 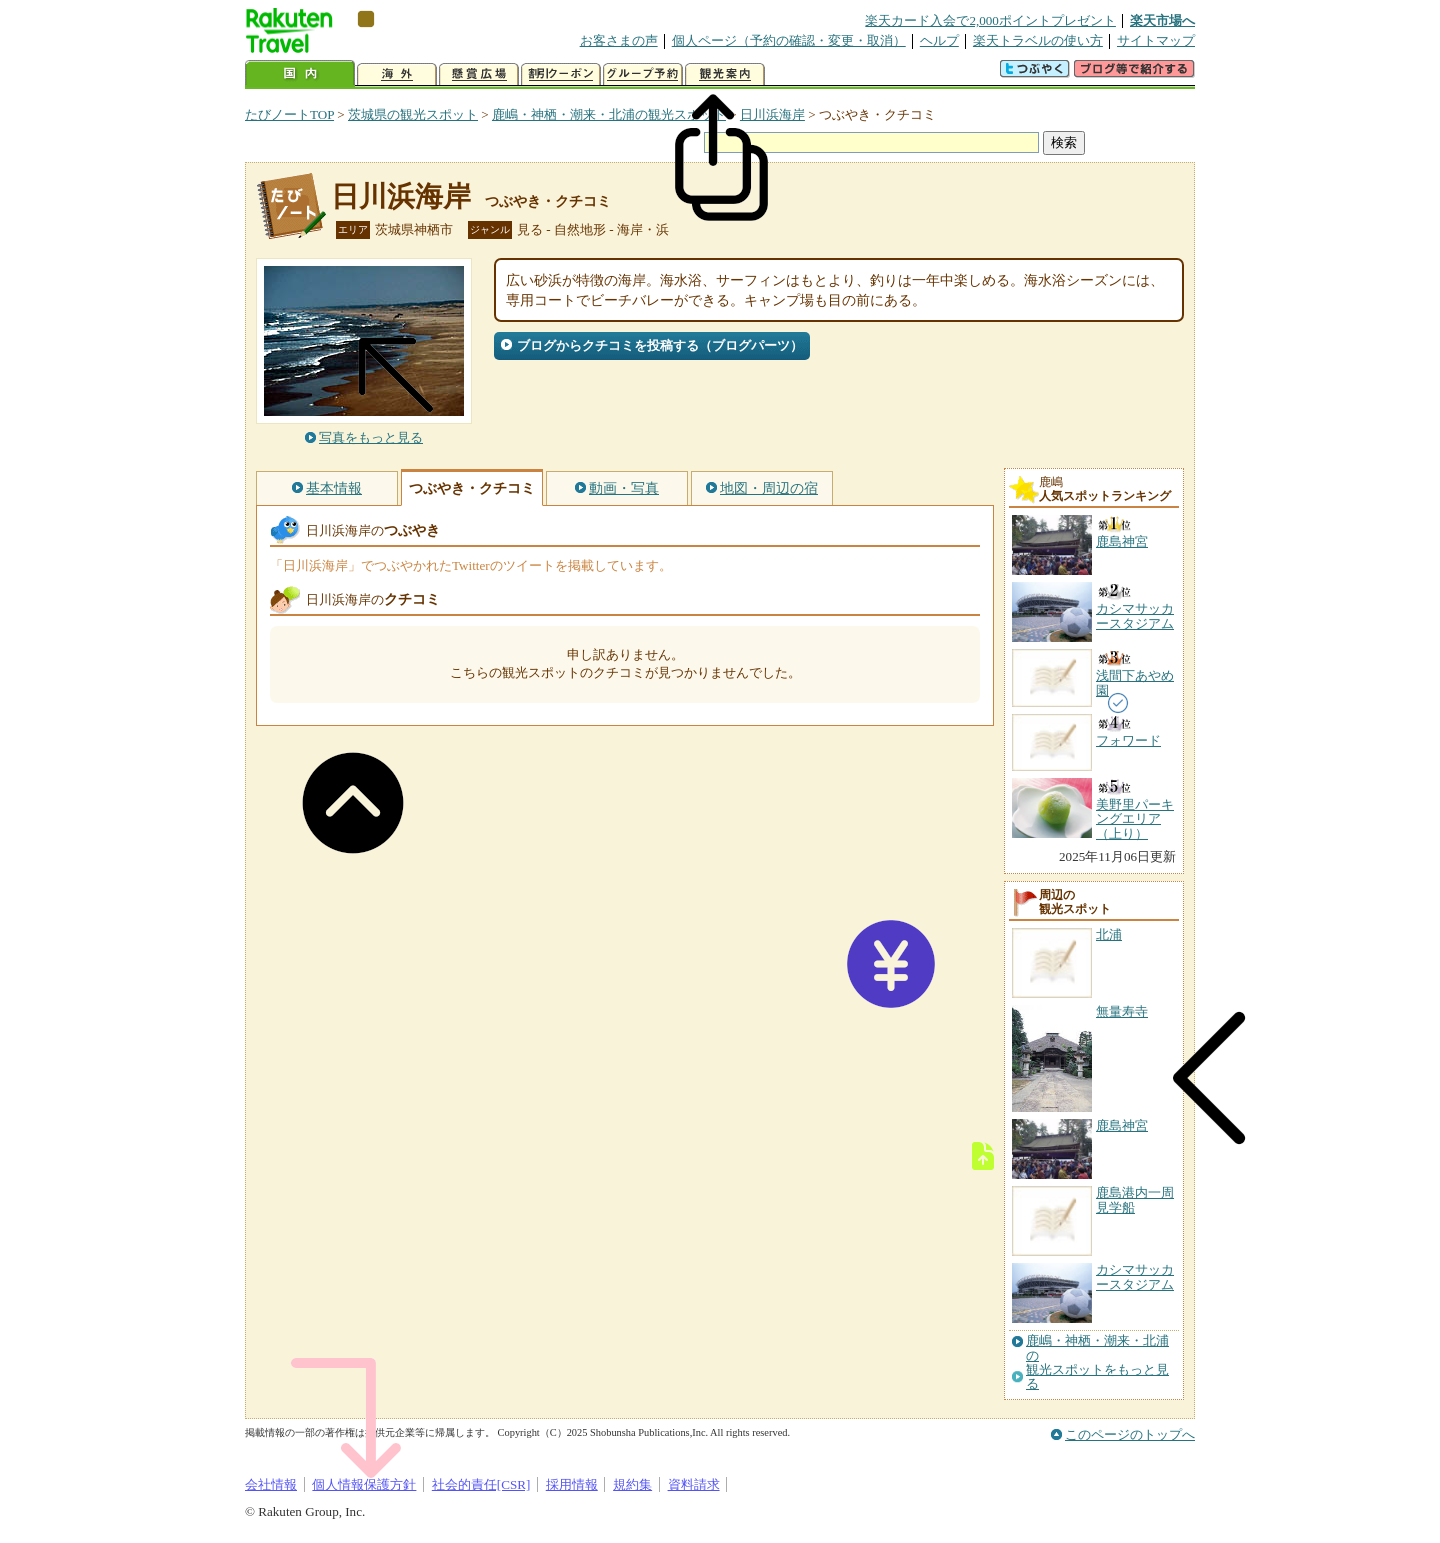 What do you see at coordinates (1209, 1078) in the screenshot?
I see `go back to the previous screen` at bounding box center [1209, 1078].